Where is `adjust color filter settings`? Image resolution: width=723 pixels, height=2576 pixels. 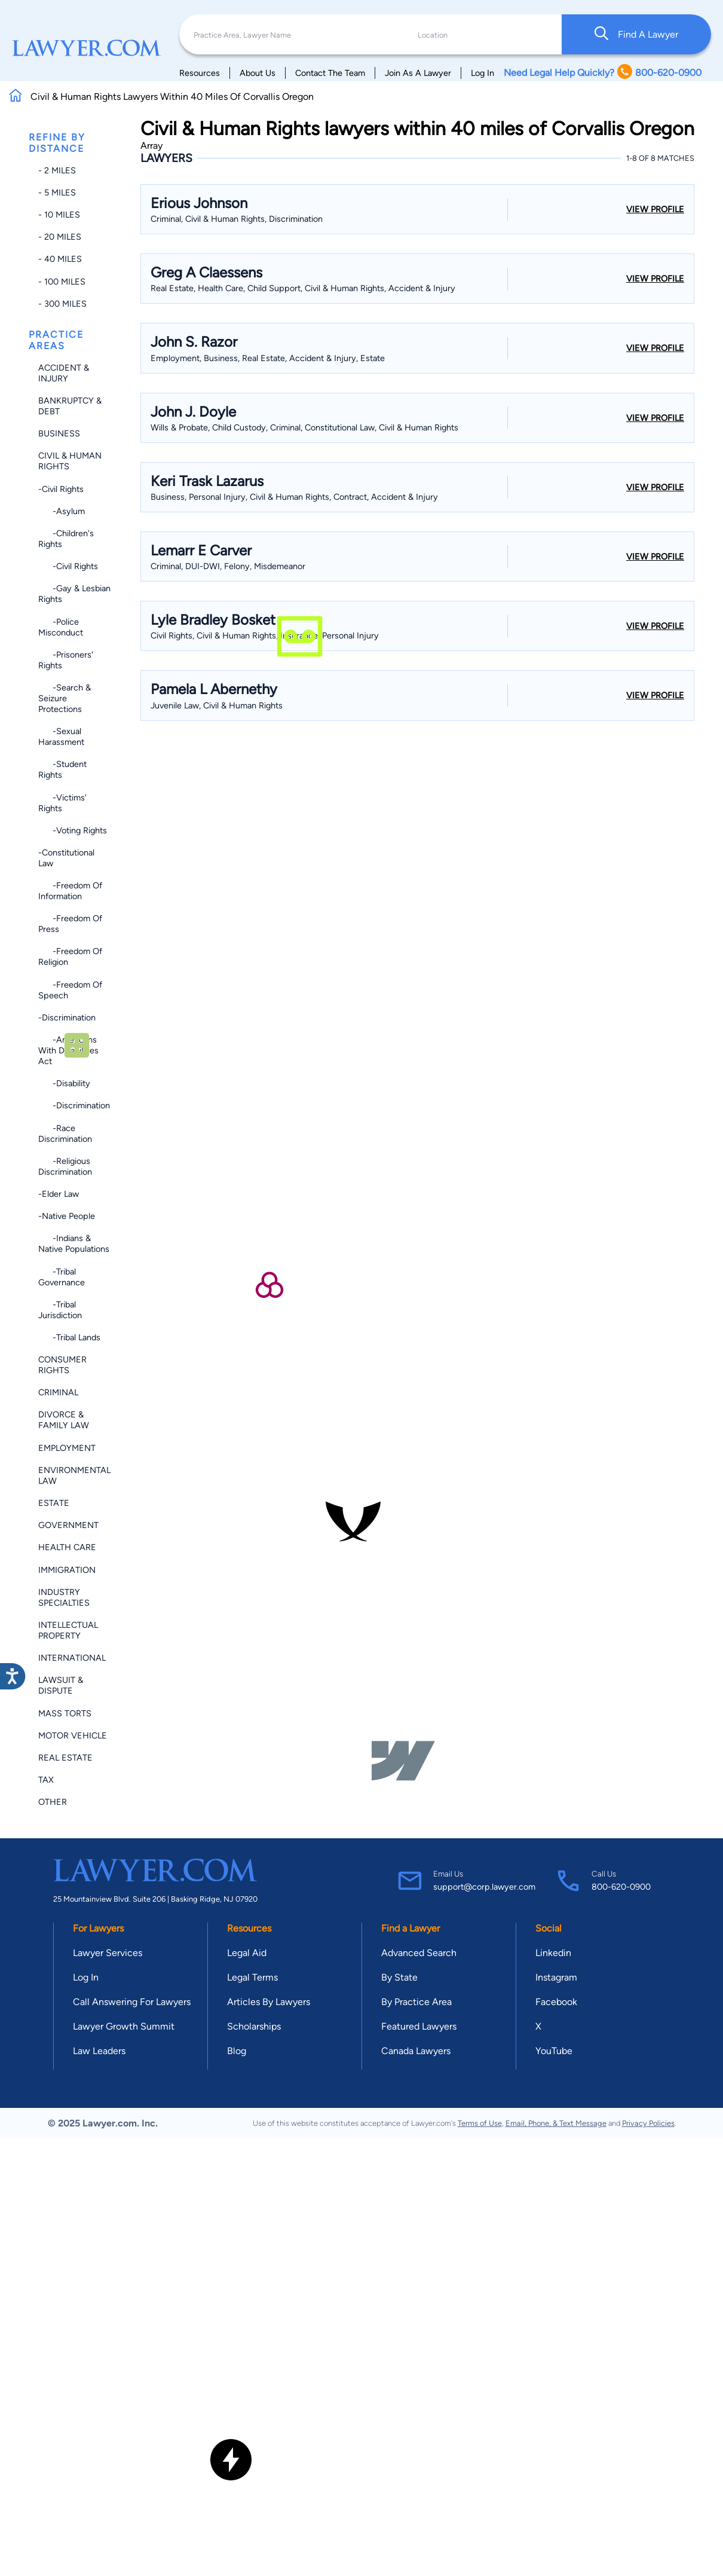
adjust color filter settings is located at coordinates (269, 1287).